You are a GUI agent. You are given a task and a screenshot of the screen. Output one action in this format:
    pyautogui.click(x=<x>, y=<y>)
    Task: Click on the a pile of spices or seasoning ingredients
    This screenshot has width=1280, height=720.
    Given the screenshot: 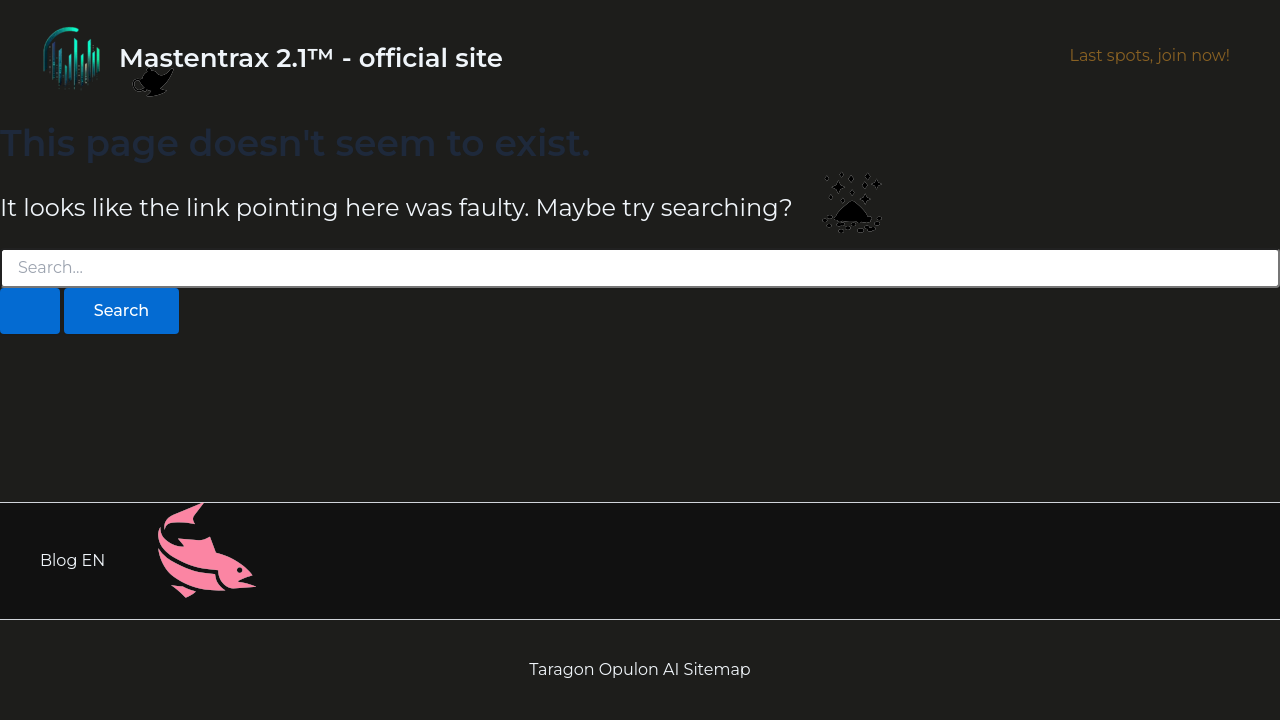 What is the action you would take?
    pyautogui.click(x=852, y=202)
    